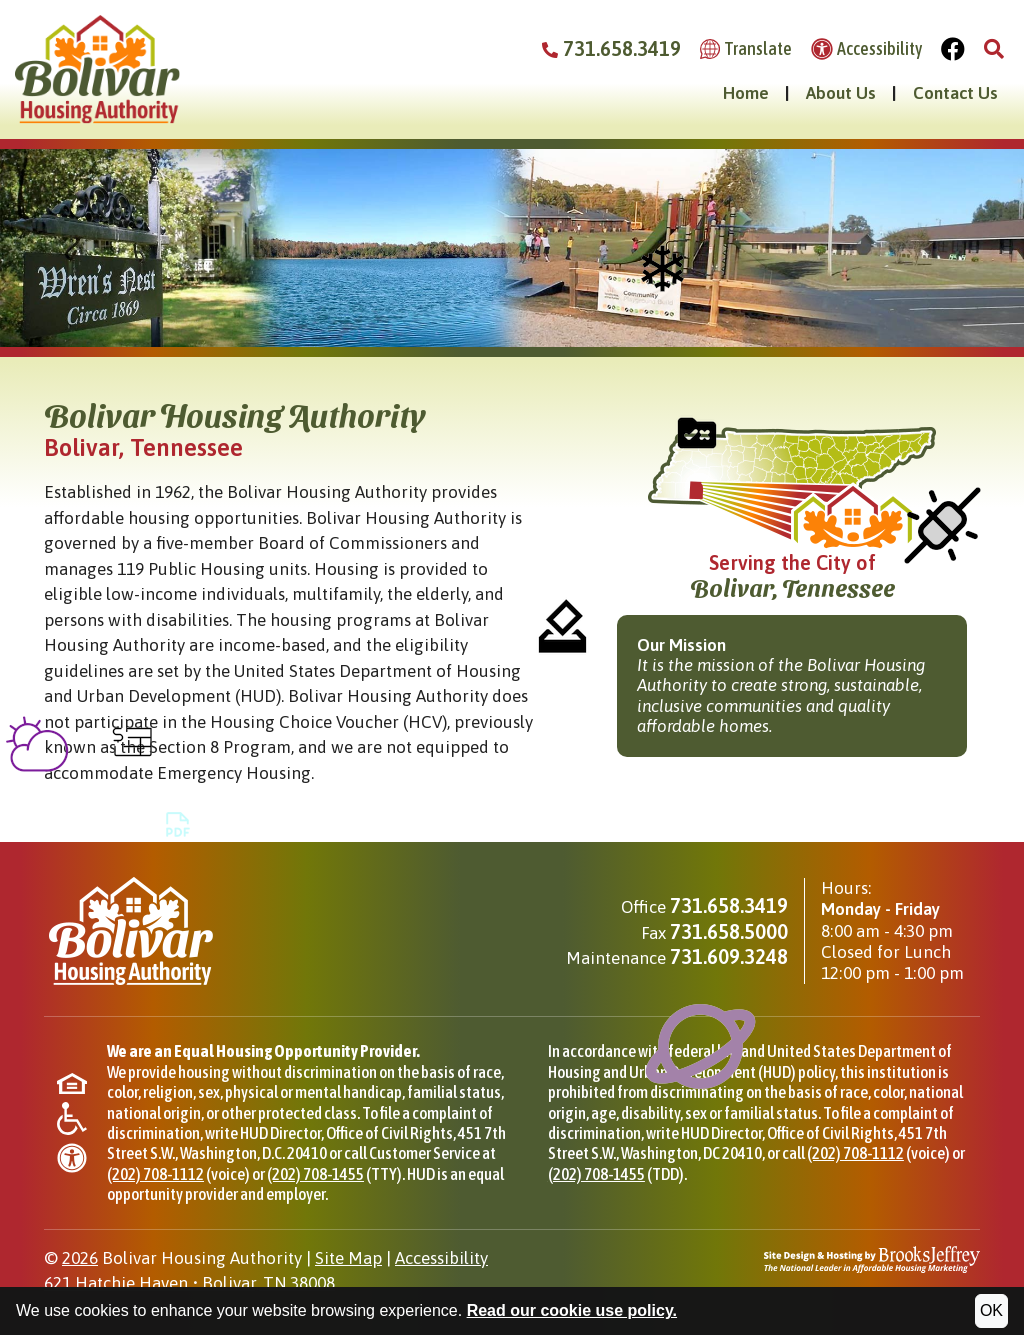  I want to click on view or open a PDF document, so click(177, 825).